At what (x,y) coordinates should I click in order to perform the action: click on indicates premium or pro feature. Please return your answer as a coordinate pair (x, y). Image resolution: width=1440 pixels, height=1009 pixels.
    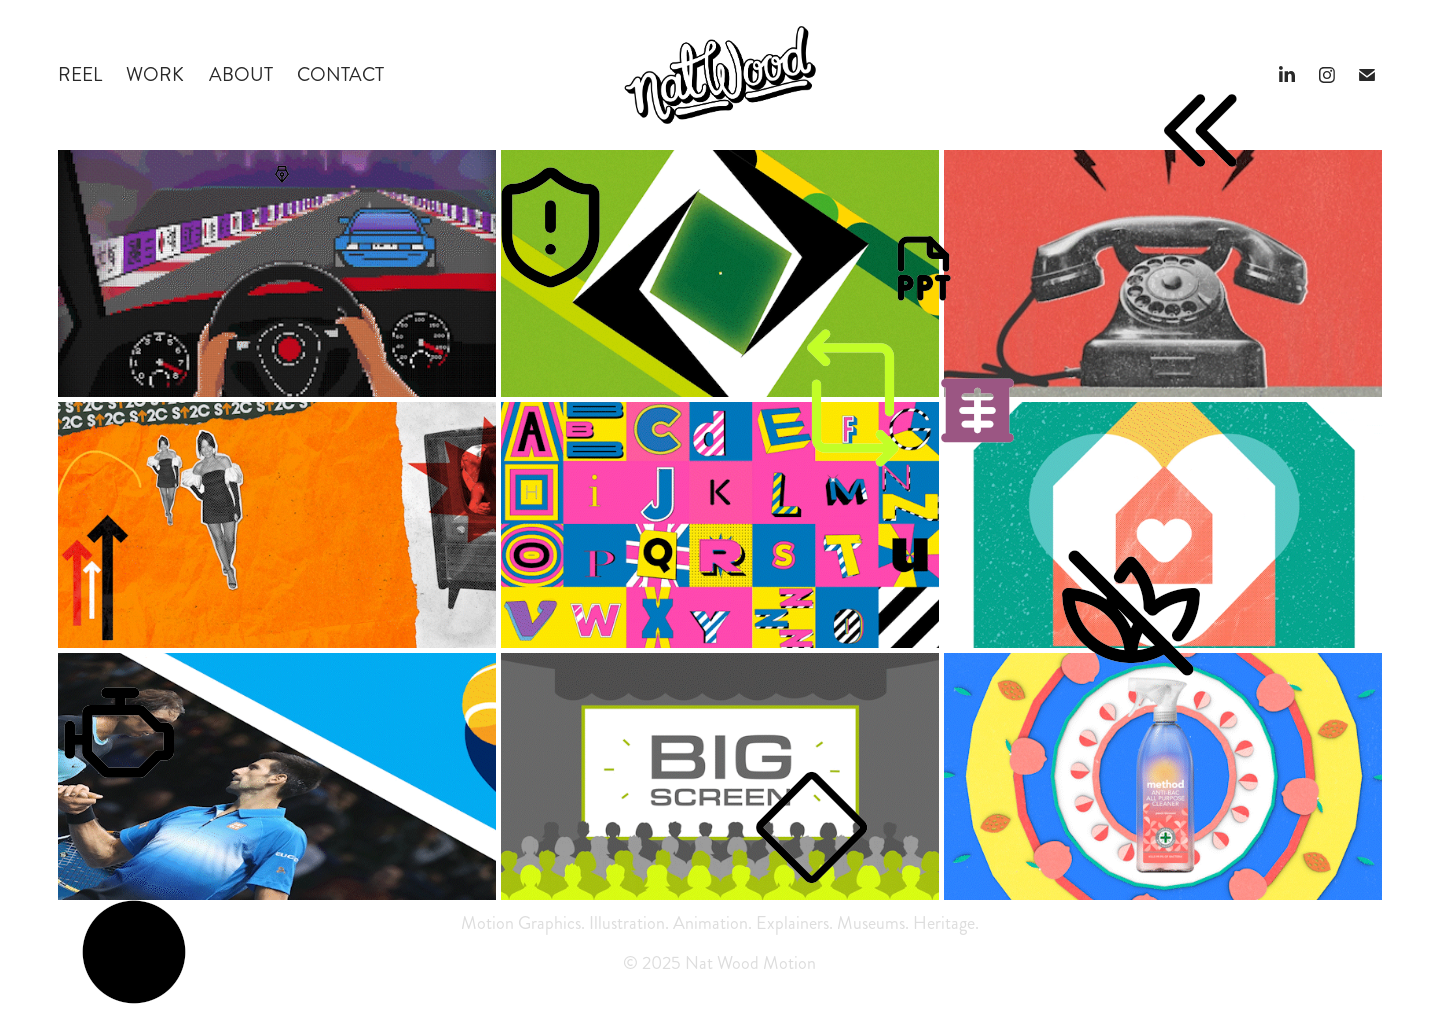
    Looking at the image, I should click on (811, 827).